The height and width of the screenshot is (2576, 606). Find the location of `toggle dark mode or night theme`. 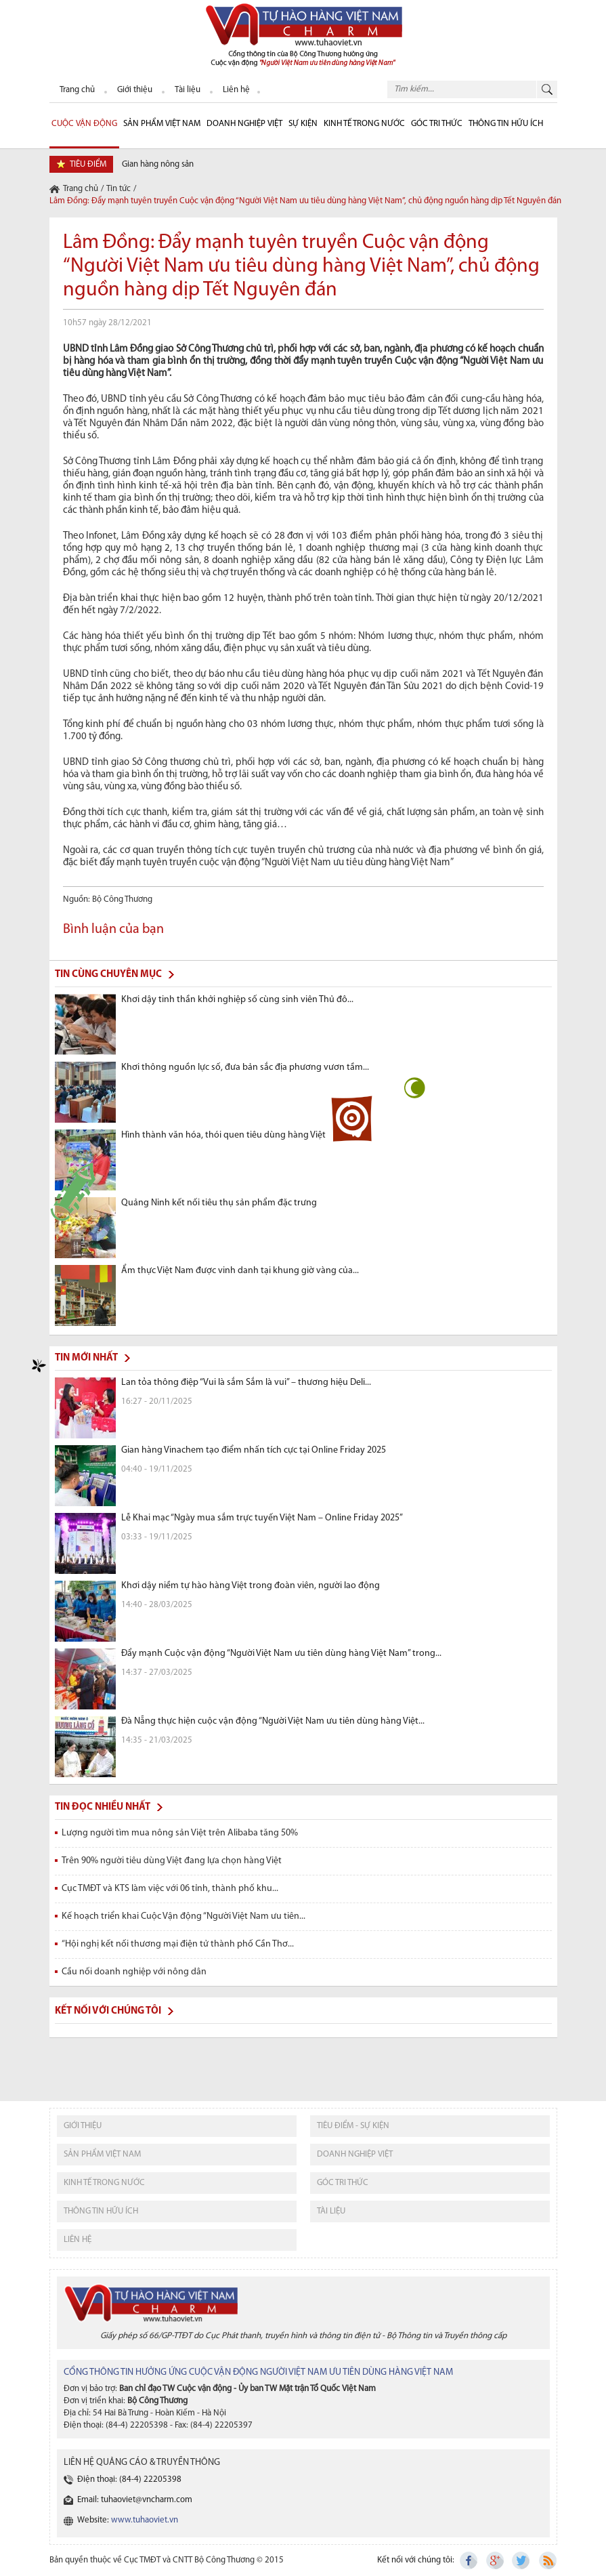

toggle dark mode or night theme is located at coordinates (414, 1087).